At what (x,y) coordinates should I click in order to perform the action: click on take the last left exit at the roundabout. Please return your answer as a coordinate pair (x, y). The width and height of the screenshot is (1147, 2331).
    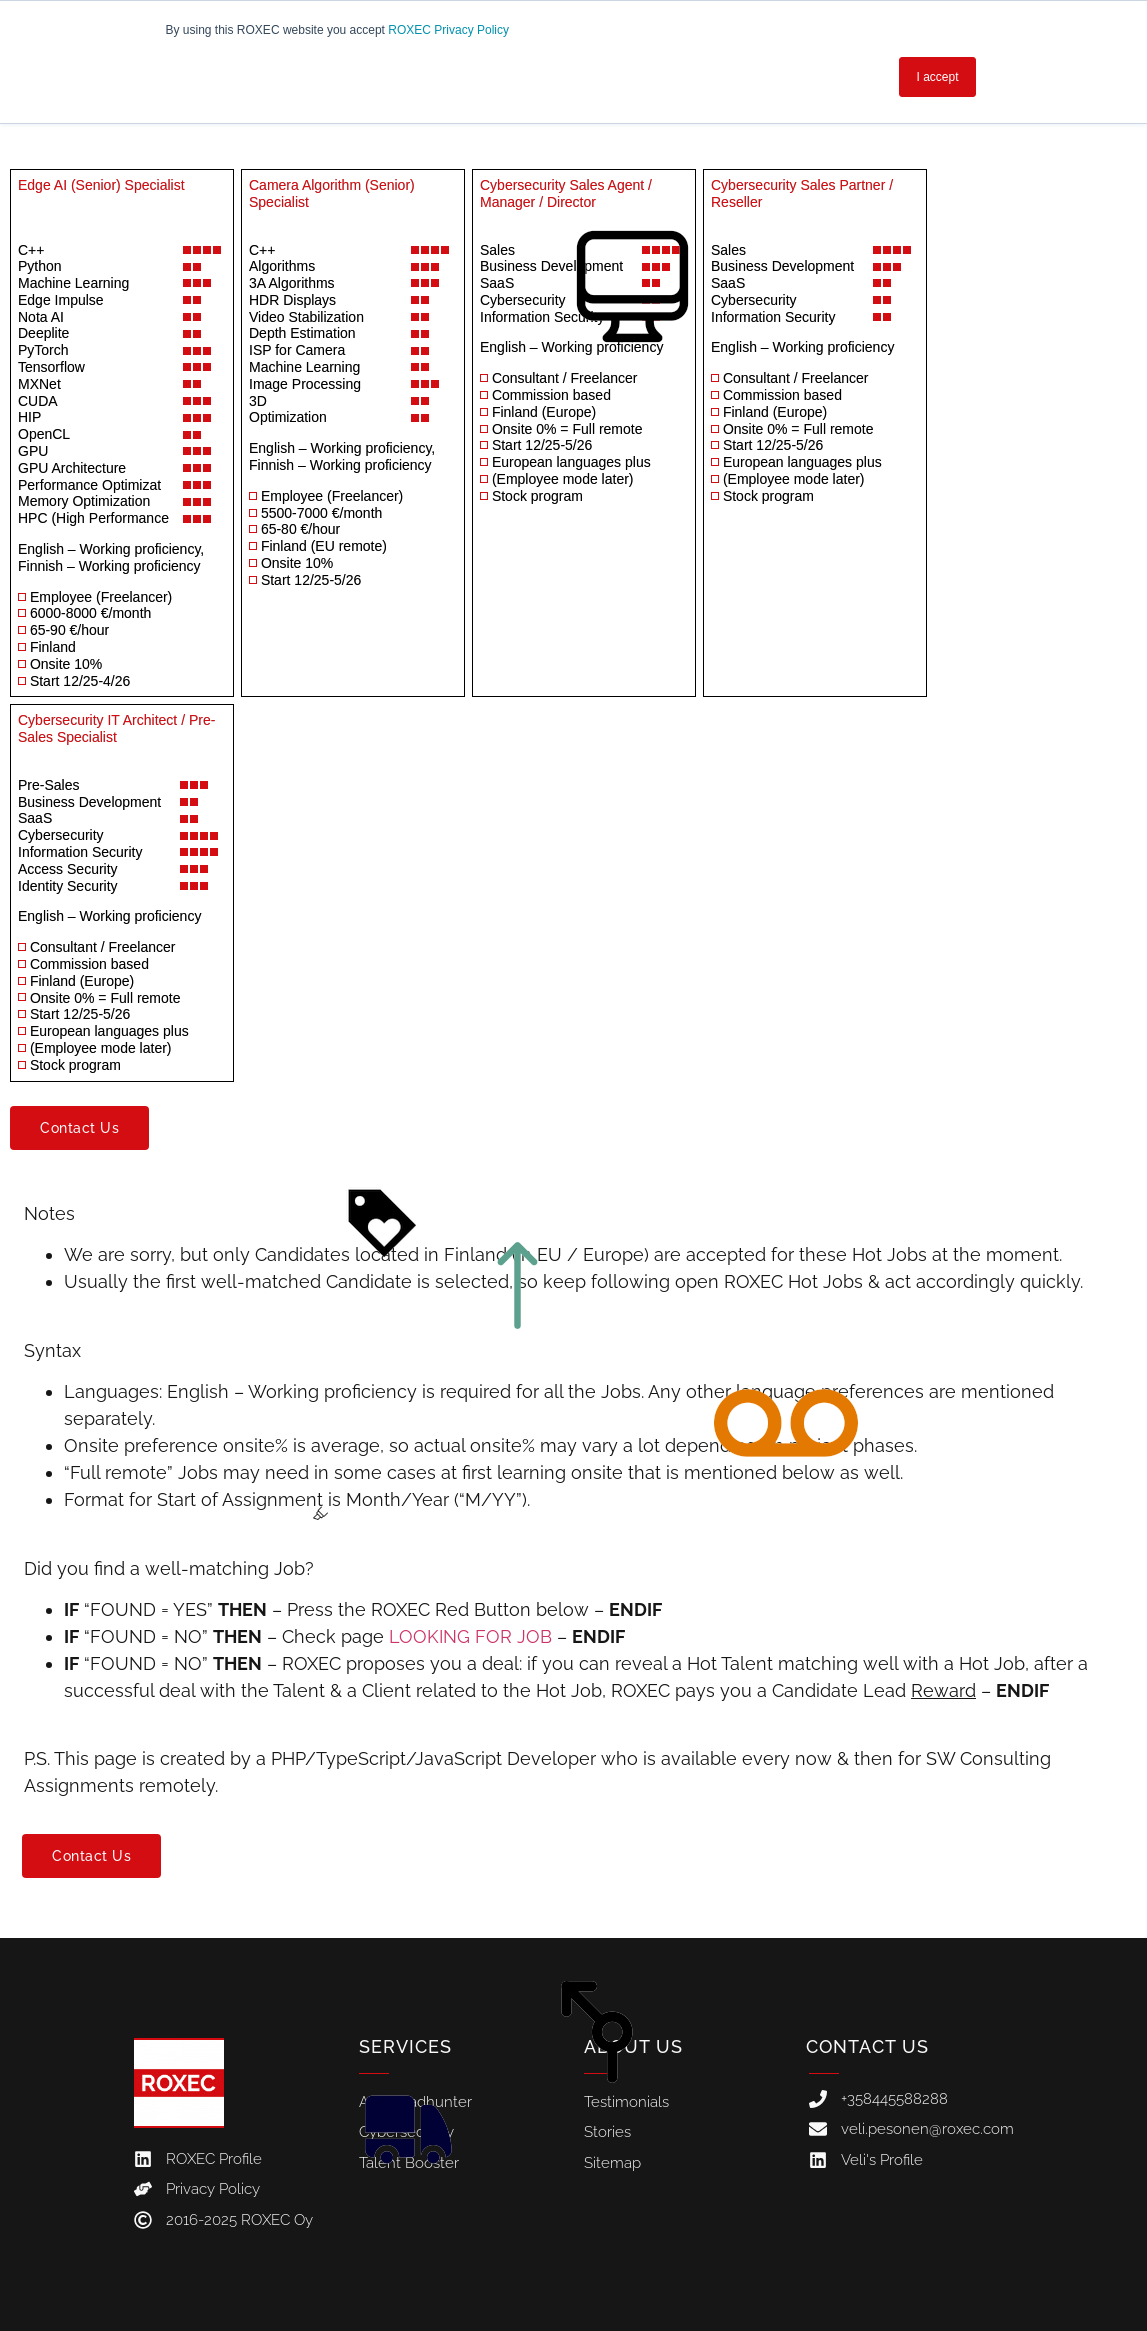
    Looking at the image, I should click on (597, 2032).